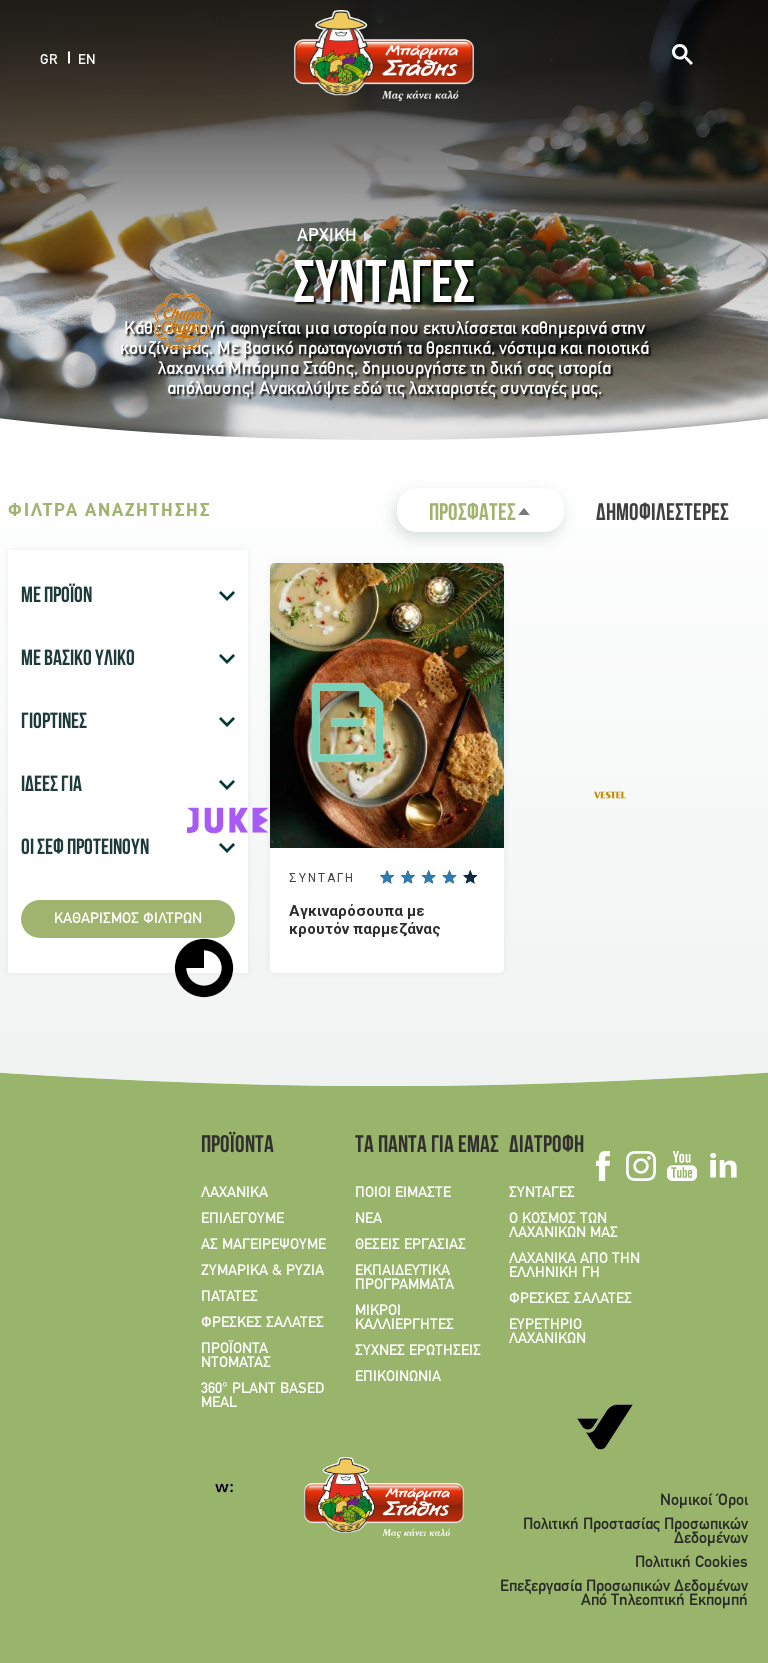 The width and height of the screenshot is (768, 1663). I want to click on indicates loading or processing in progress, so click(204, 968).